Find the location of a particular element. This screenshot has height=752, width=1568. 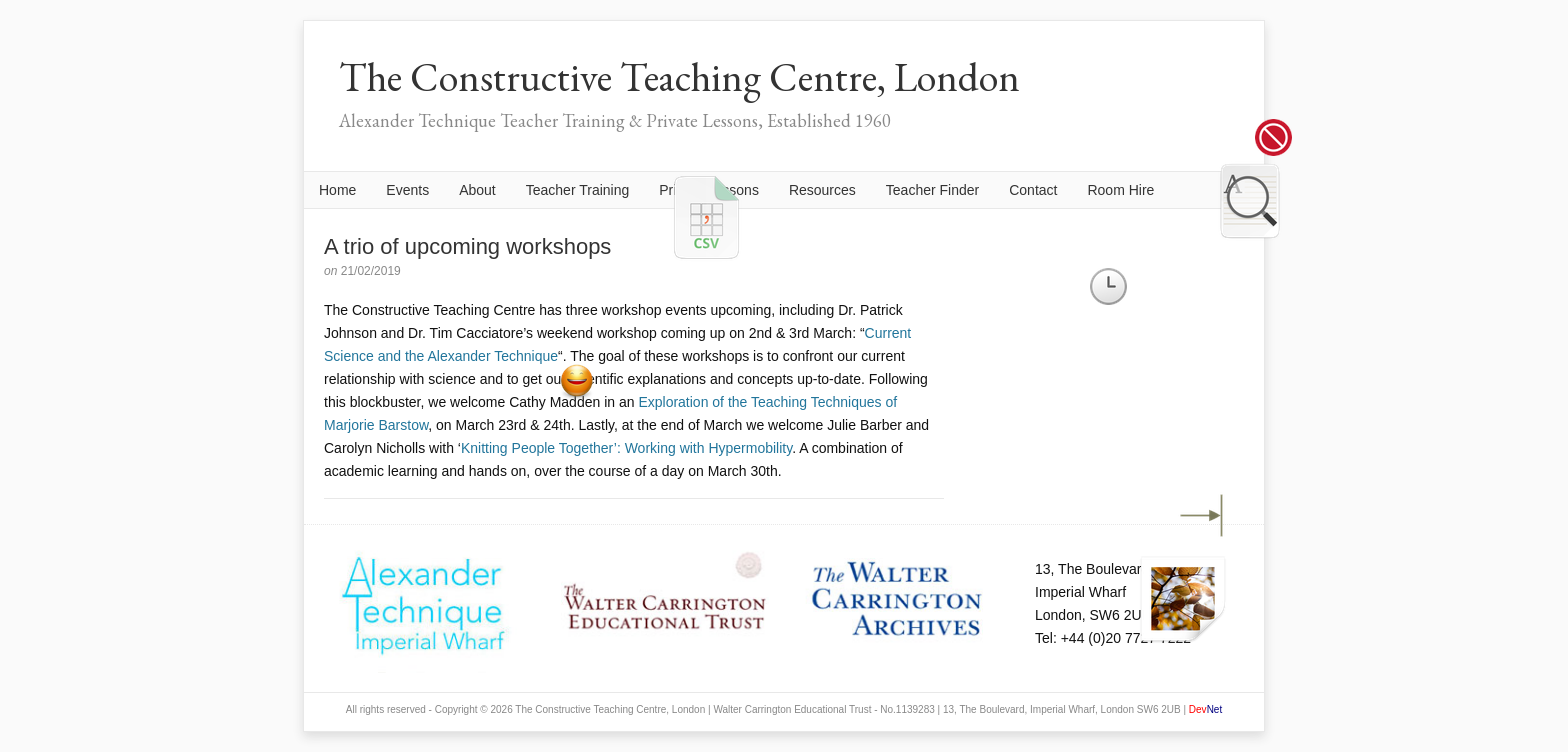

indicates a time-sensitive or scheduled item is located at coordinates (1108, 286).